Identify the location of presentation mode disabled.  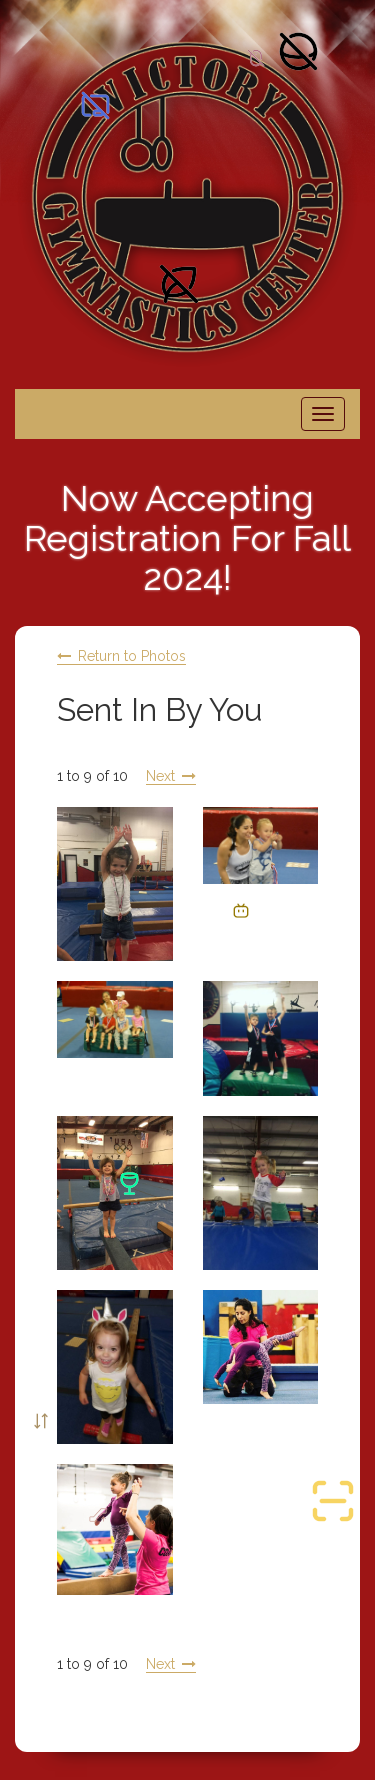
(95, 105).